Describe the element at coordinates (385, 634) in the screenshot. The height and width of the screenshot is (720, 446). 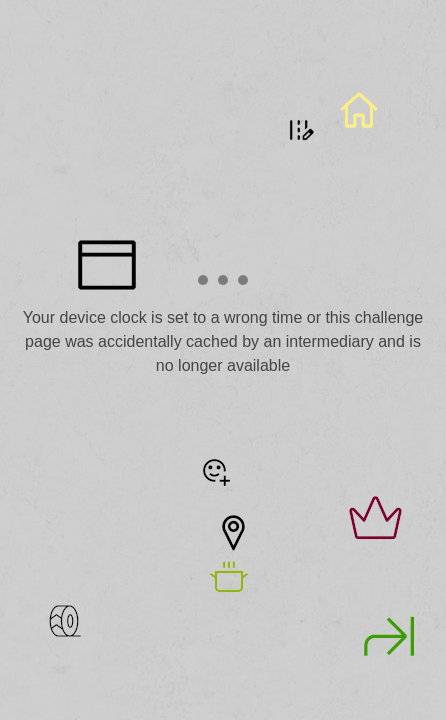
I see `move cursor to next tab stop` at that location.